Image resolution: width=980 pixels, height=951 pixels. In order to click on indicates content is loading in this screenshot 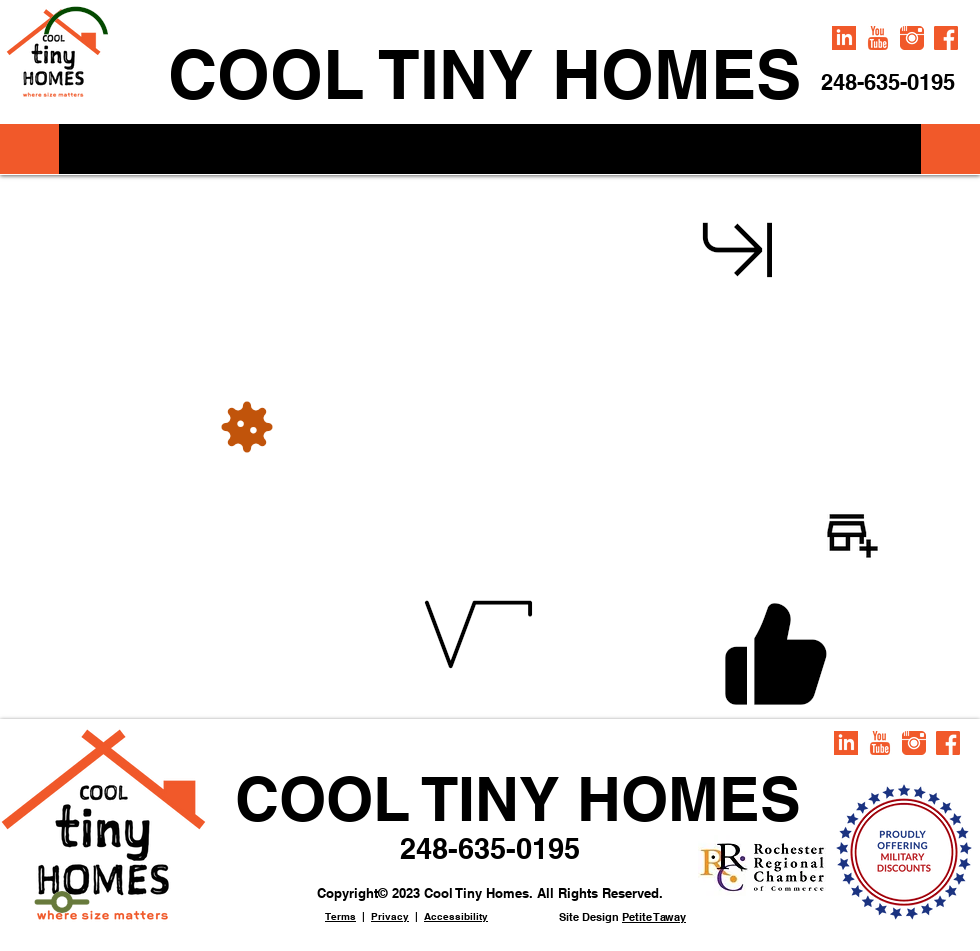, I will do `click(76, 39)`.